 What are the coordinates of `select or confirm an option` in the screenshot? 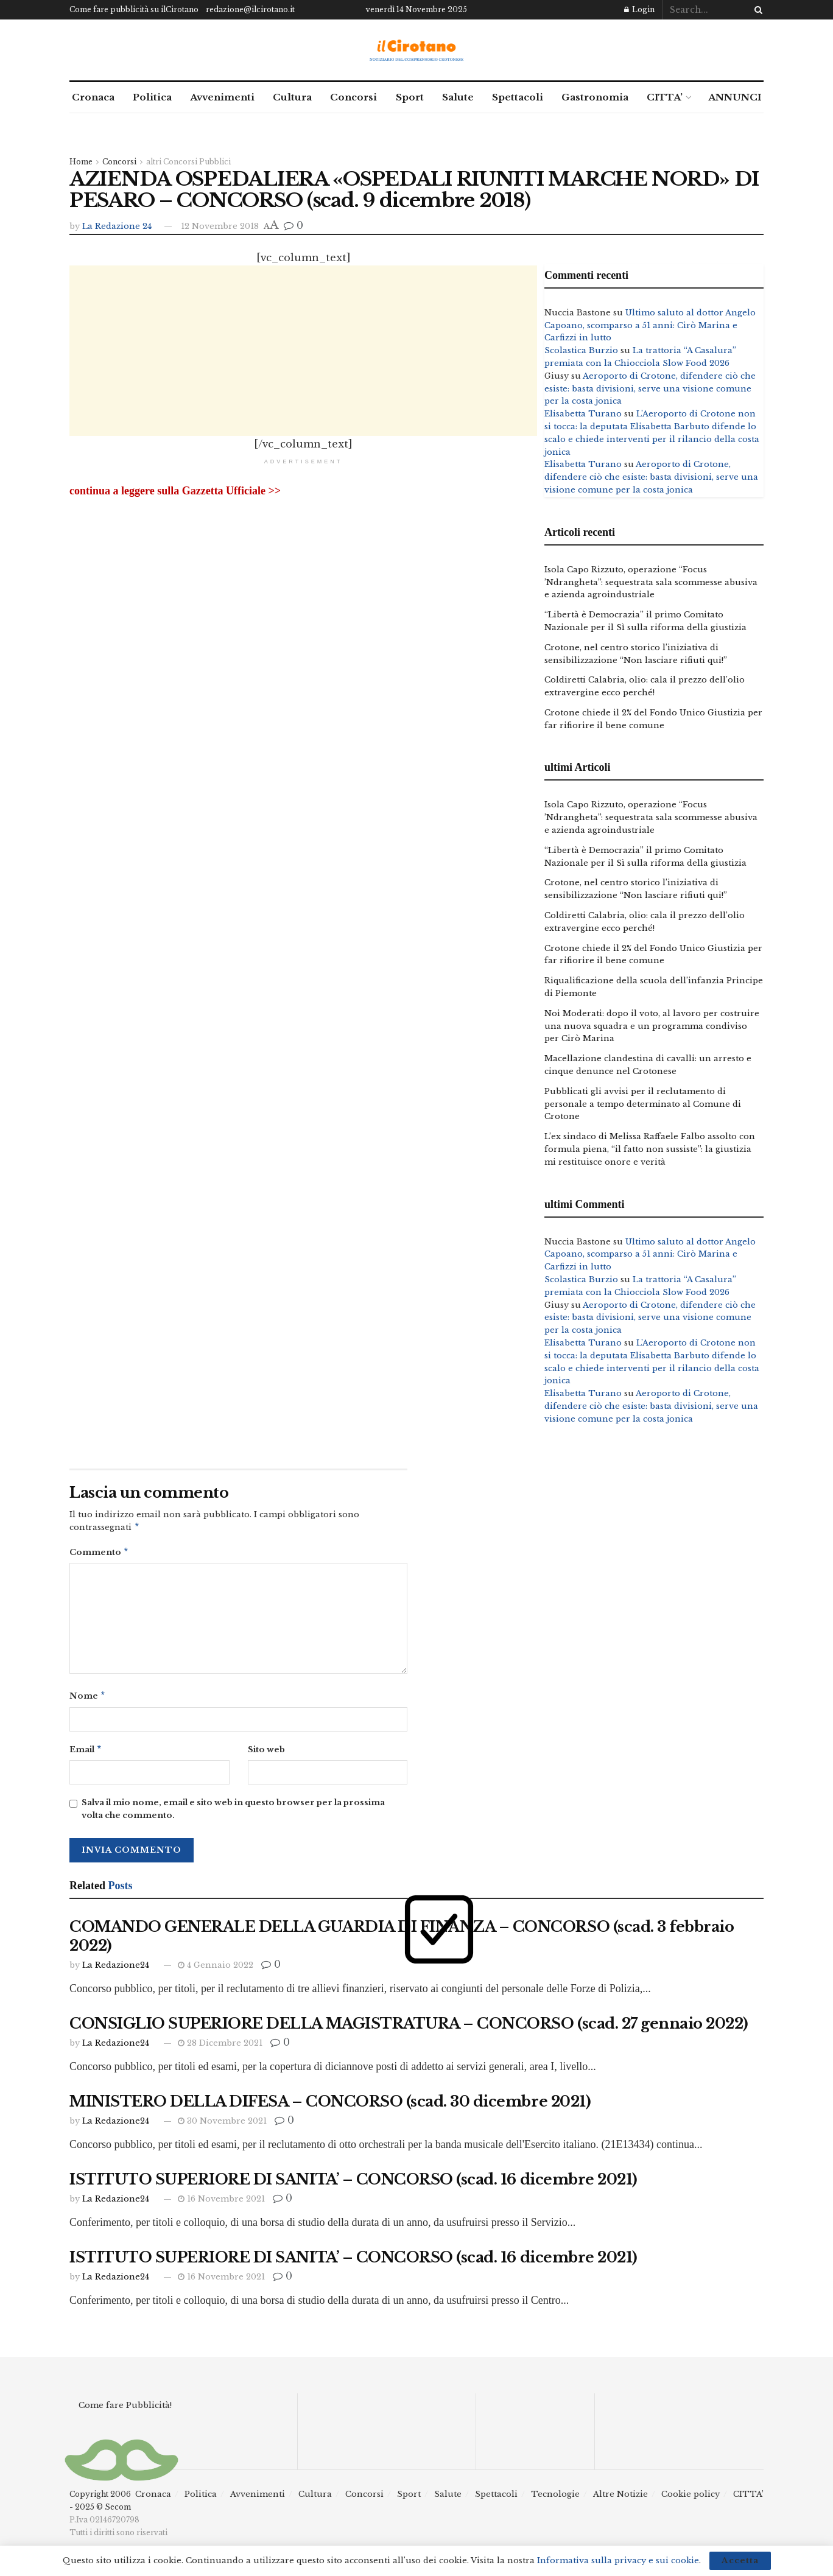 It's located at (439, 1929).